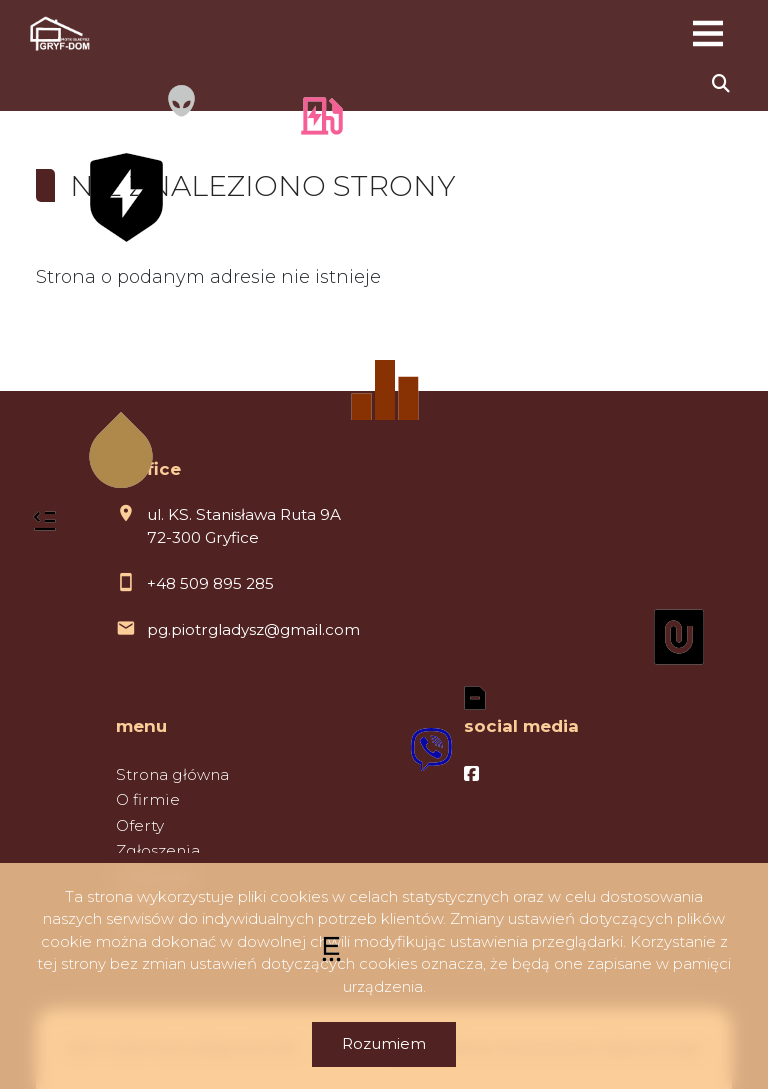 The width and height of the screenshot is (768, 1089). What do you see at coordinates (679, 637) in the screenshot?
I see `attach a file to your message` at bounding box center [679, 637].